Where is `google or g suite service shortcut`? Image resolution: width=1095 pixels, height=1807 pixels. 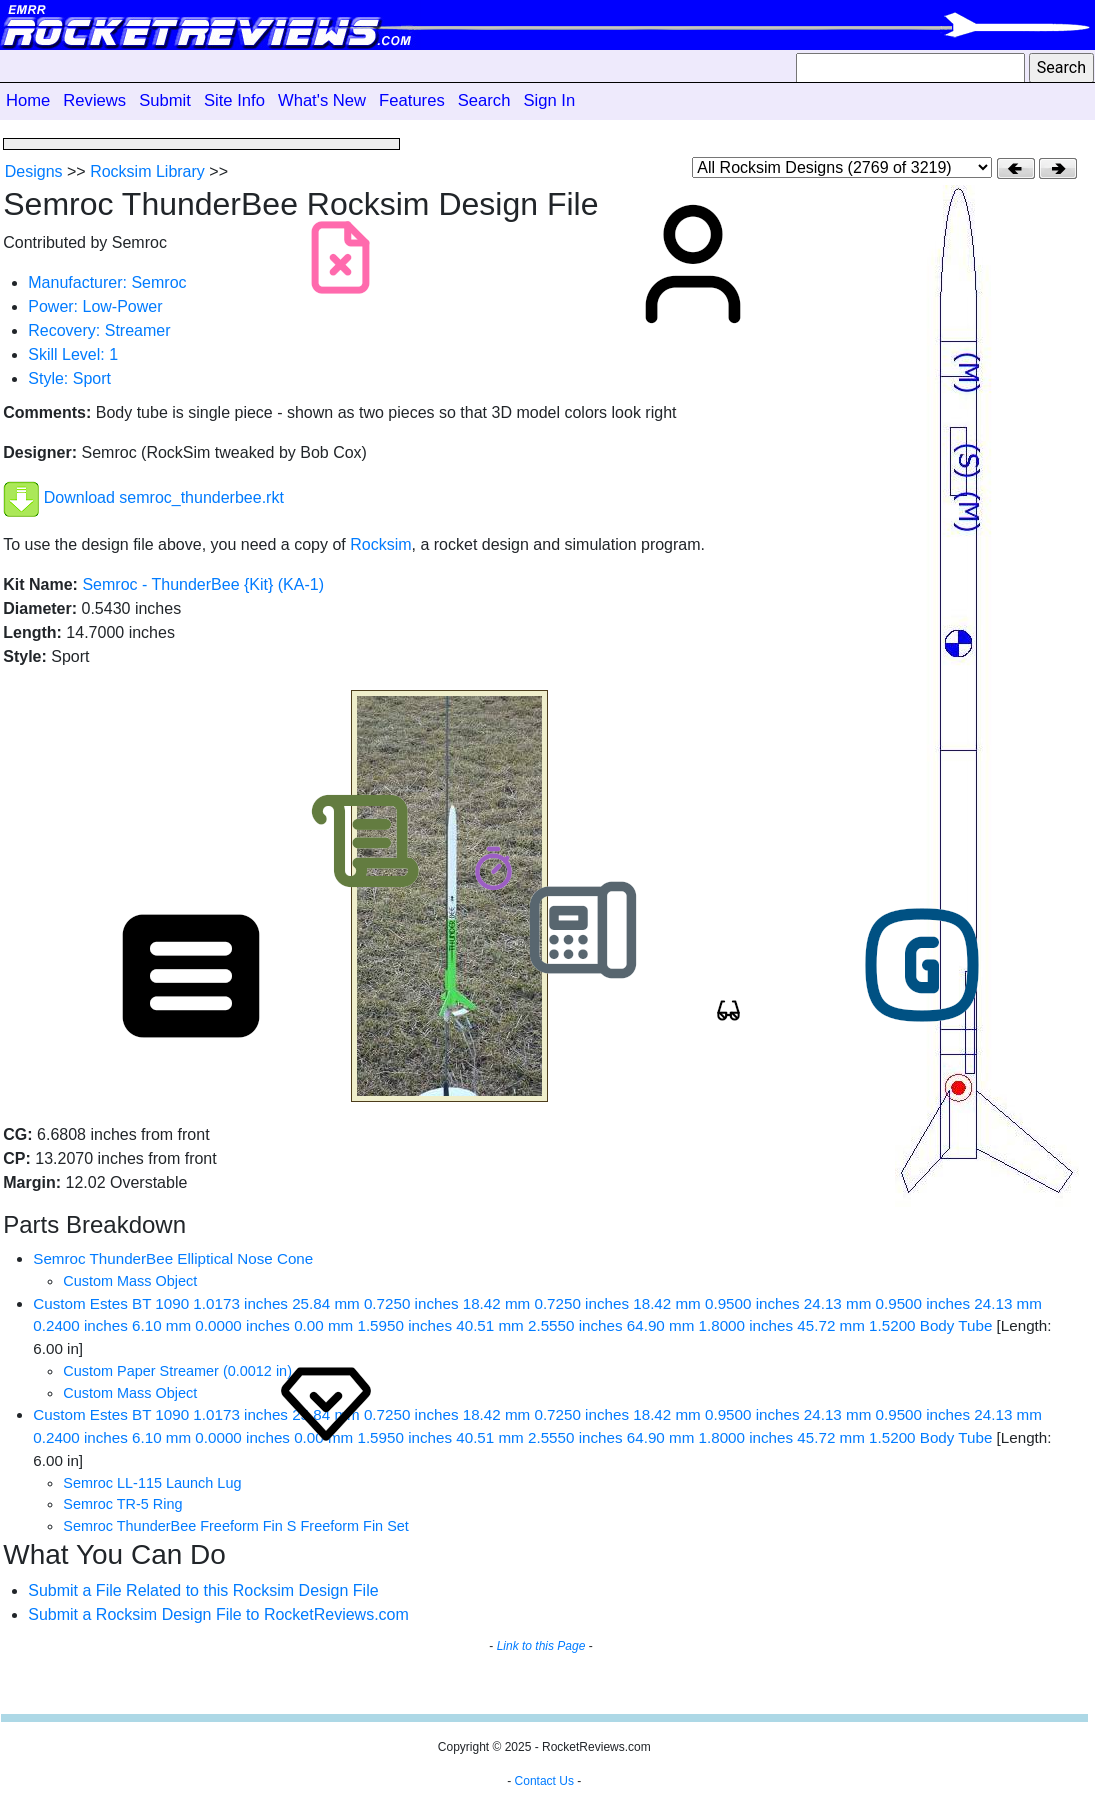
google or g suite service shortcut is located at coordinates (922, 965).